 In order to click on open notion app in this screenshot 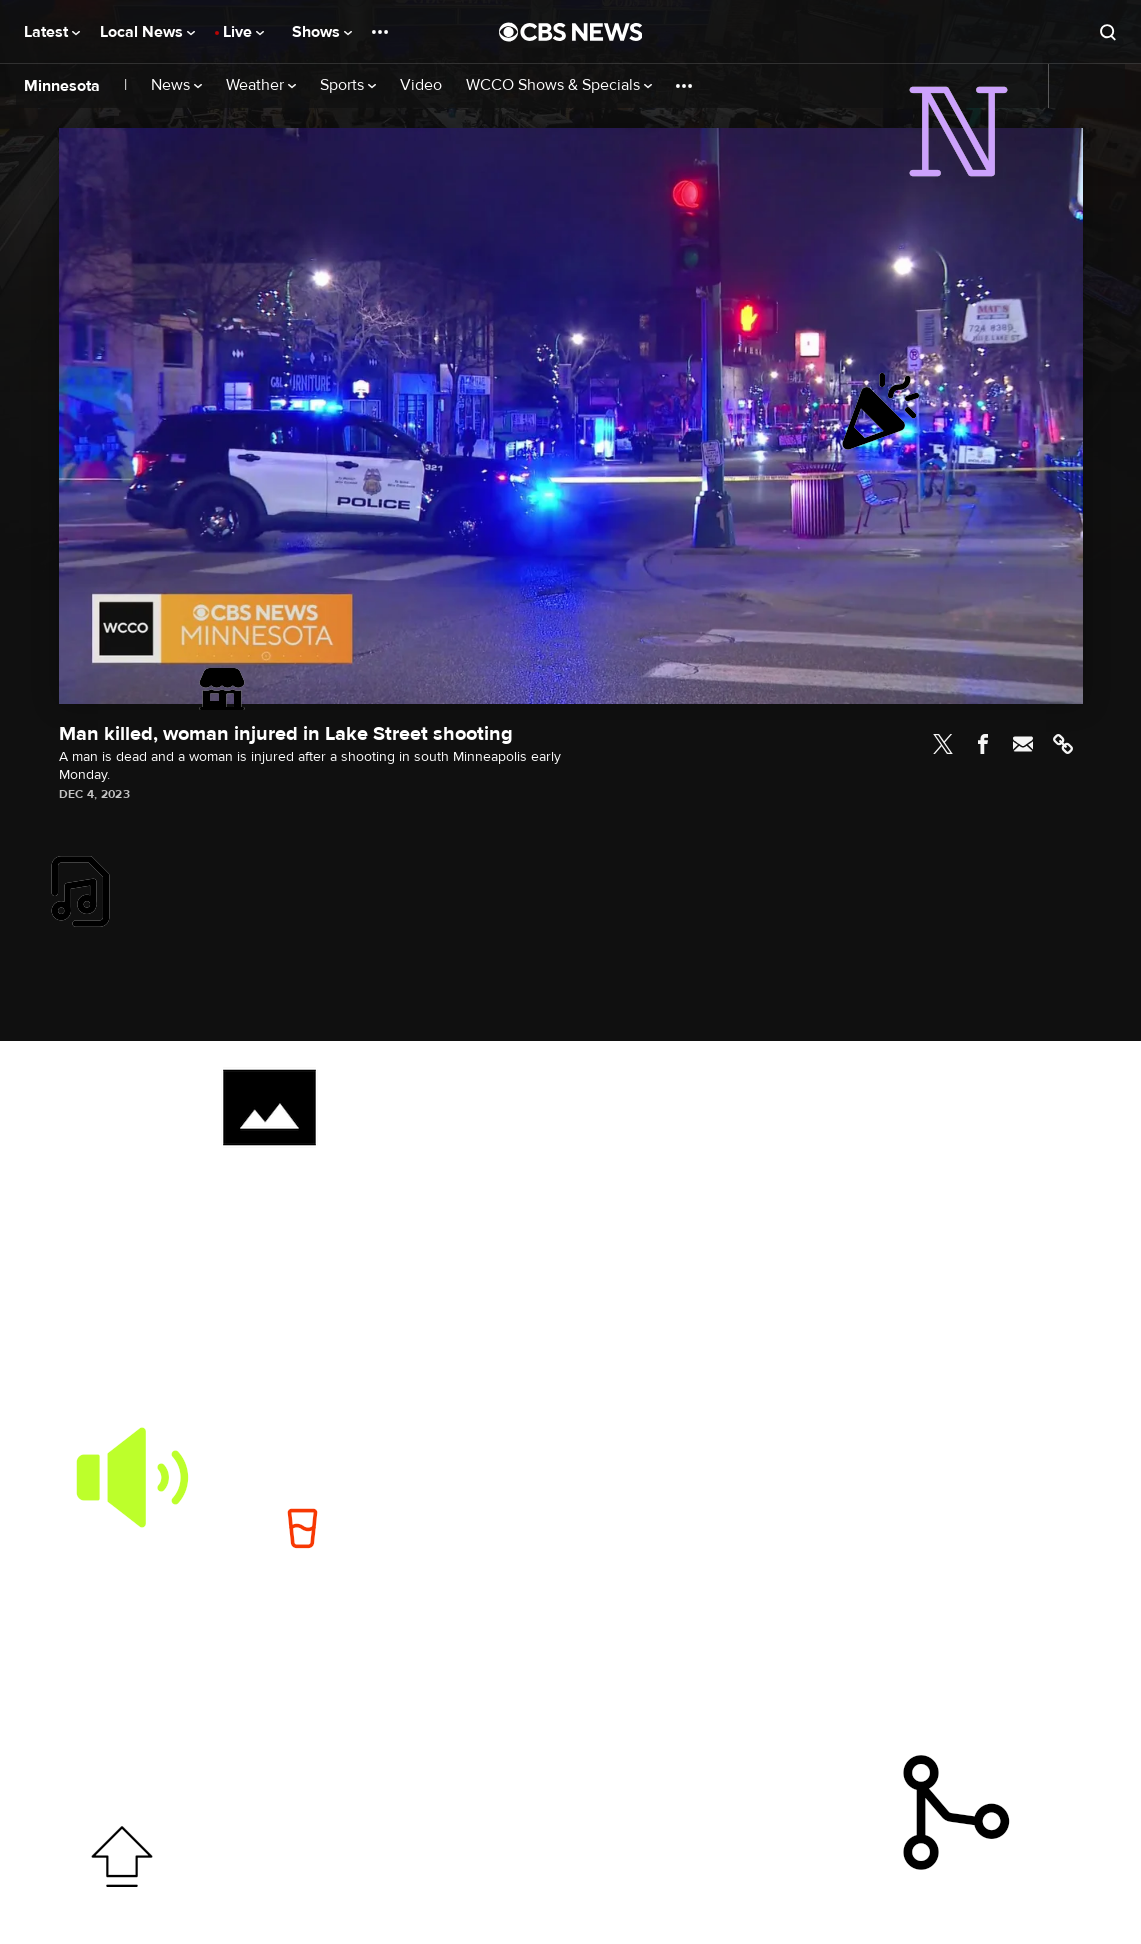, I will do `click(958, 131)`.